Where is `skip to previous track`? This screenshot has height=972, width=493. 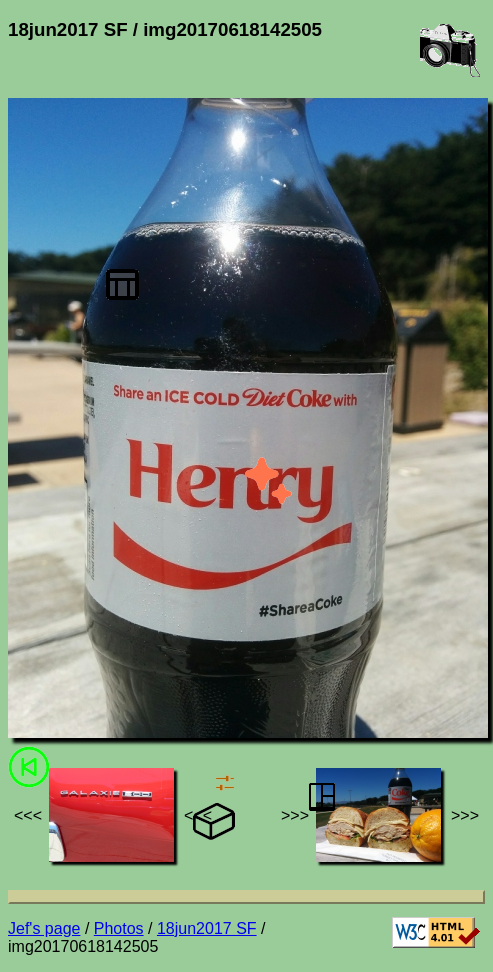 skip to previous track is located at coordinates (29, 767).